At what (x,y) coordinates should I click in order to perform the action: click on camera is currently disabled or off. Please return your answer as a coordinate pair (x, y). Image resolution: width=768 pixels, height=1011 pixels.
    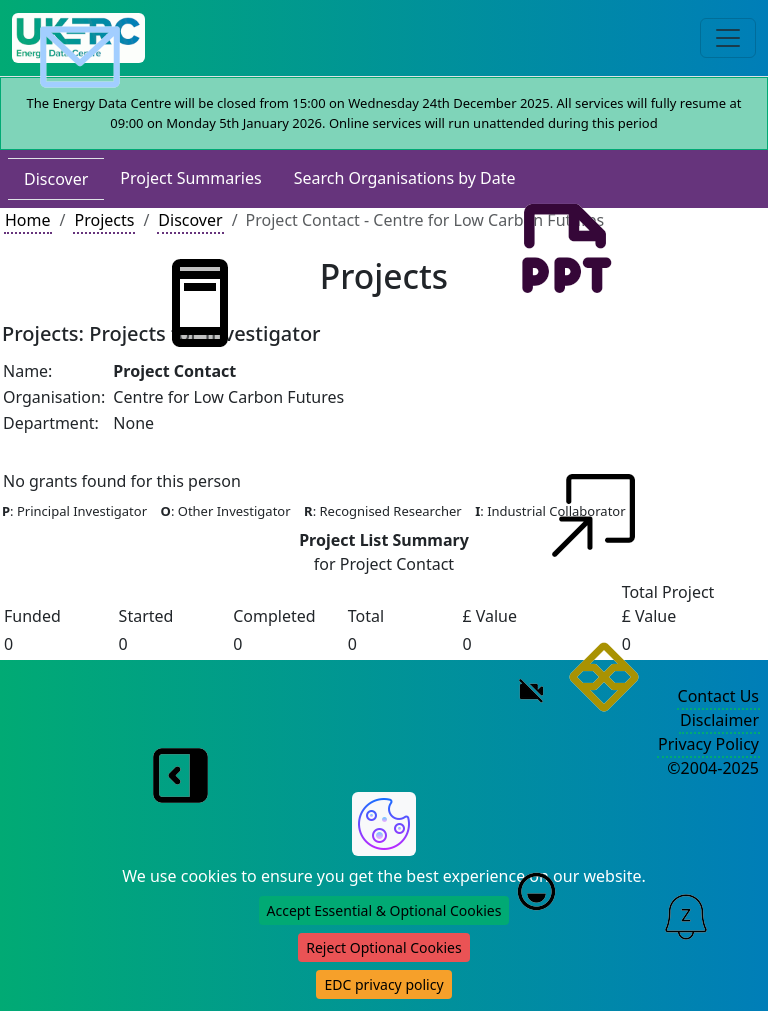
    Looking at the image, I should click on (531, 691).